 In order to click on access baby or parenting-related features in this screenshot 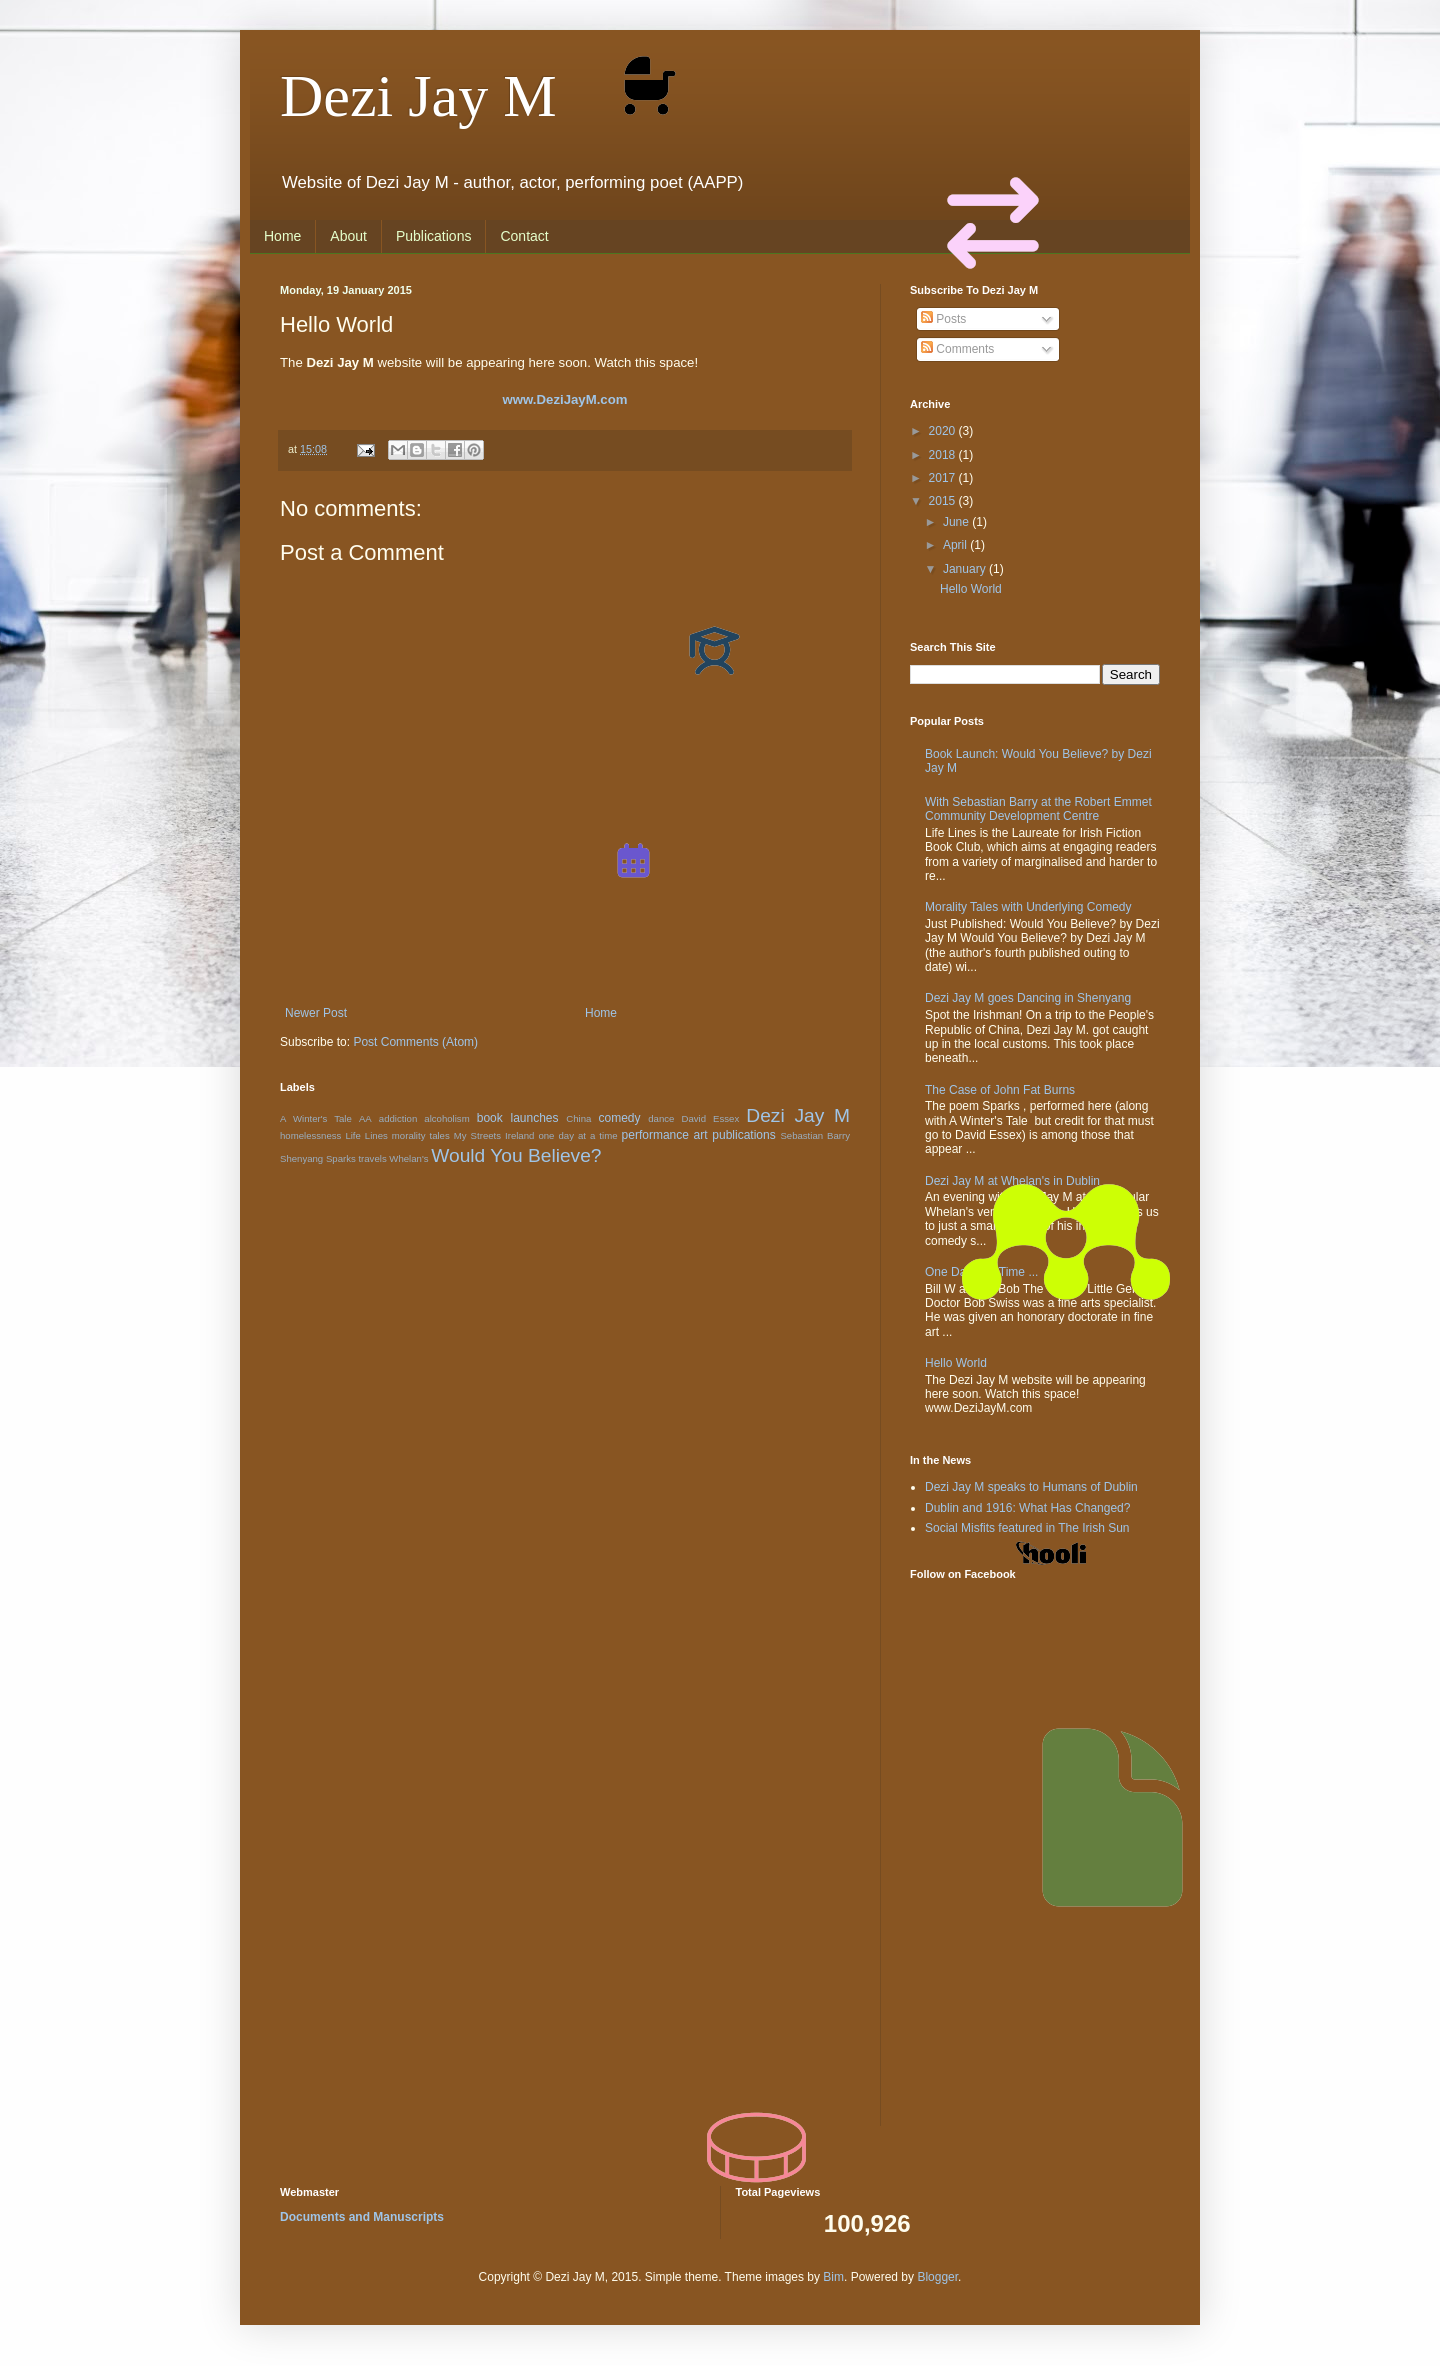, I will do `click(646, 85)`.